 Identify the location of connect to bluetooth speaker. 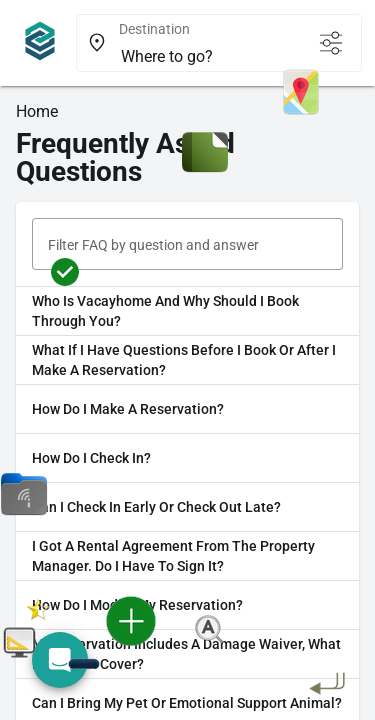
(84, 664).